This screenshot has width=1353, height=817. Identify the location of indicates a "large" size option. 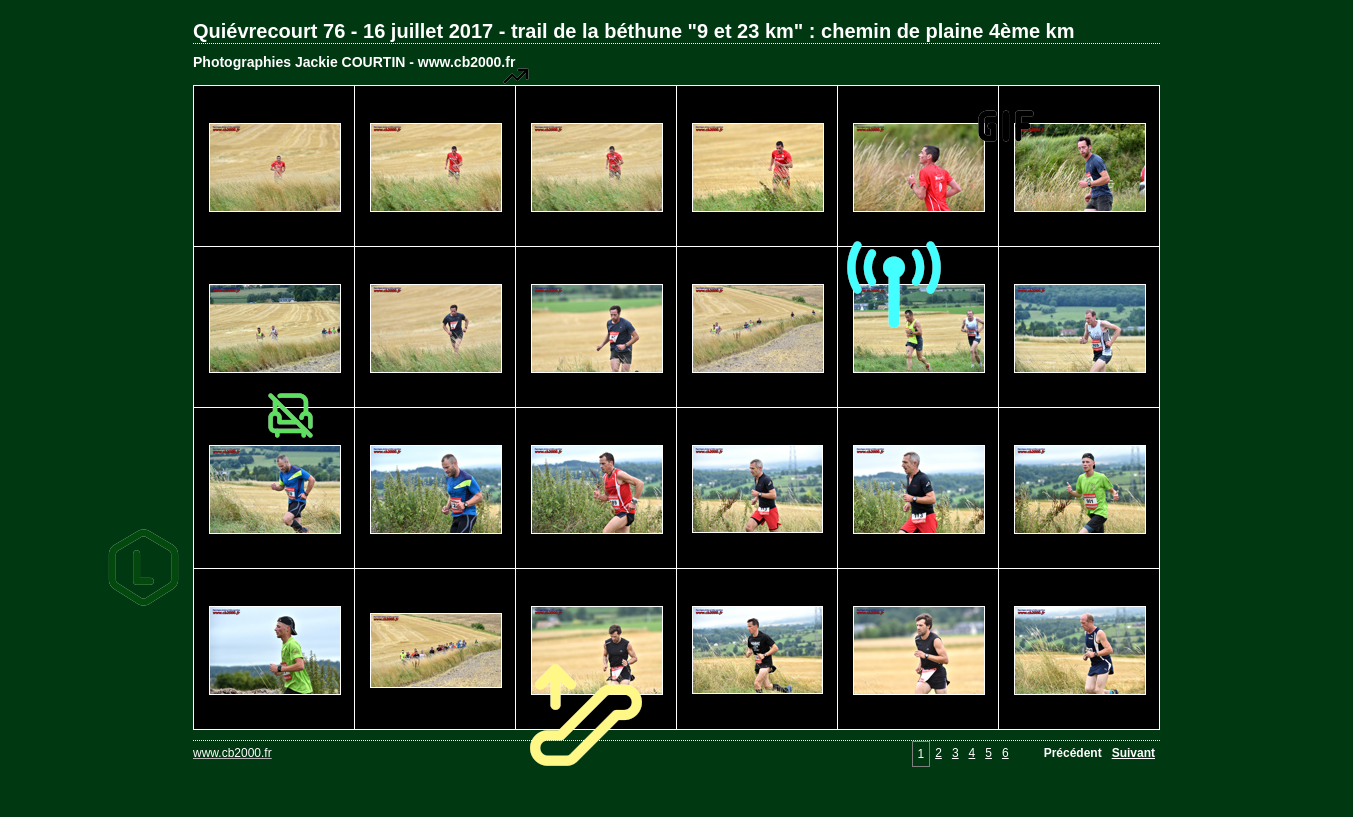
(143, 567).